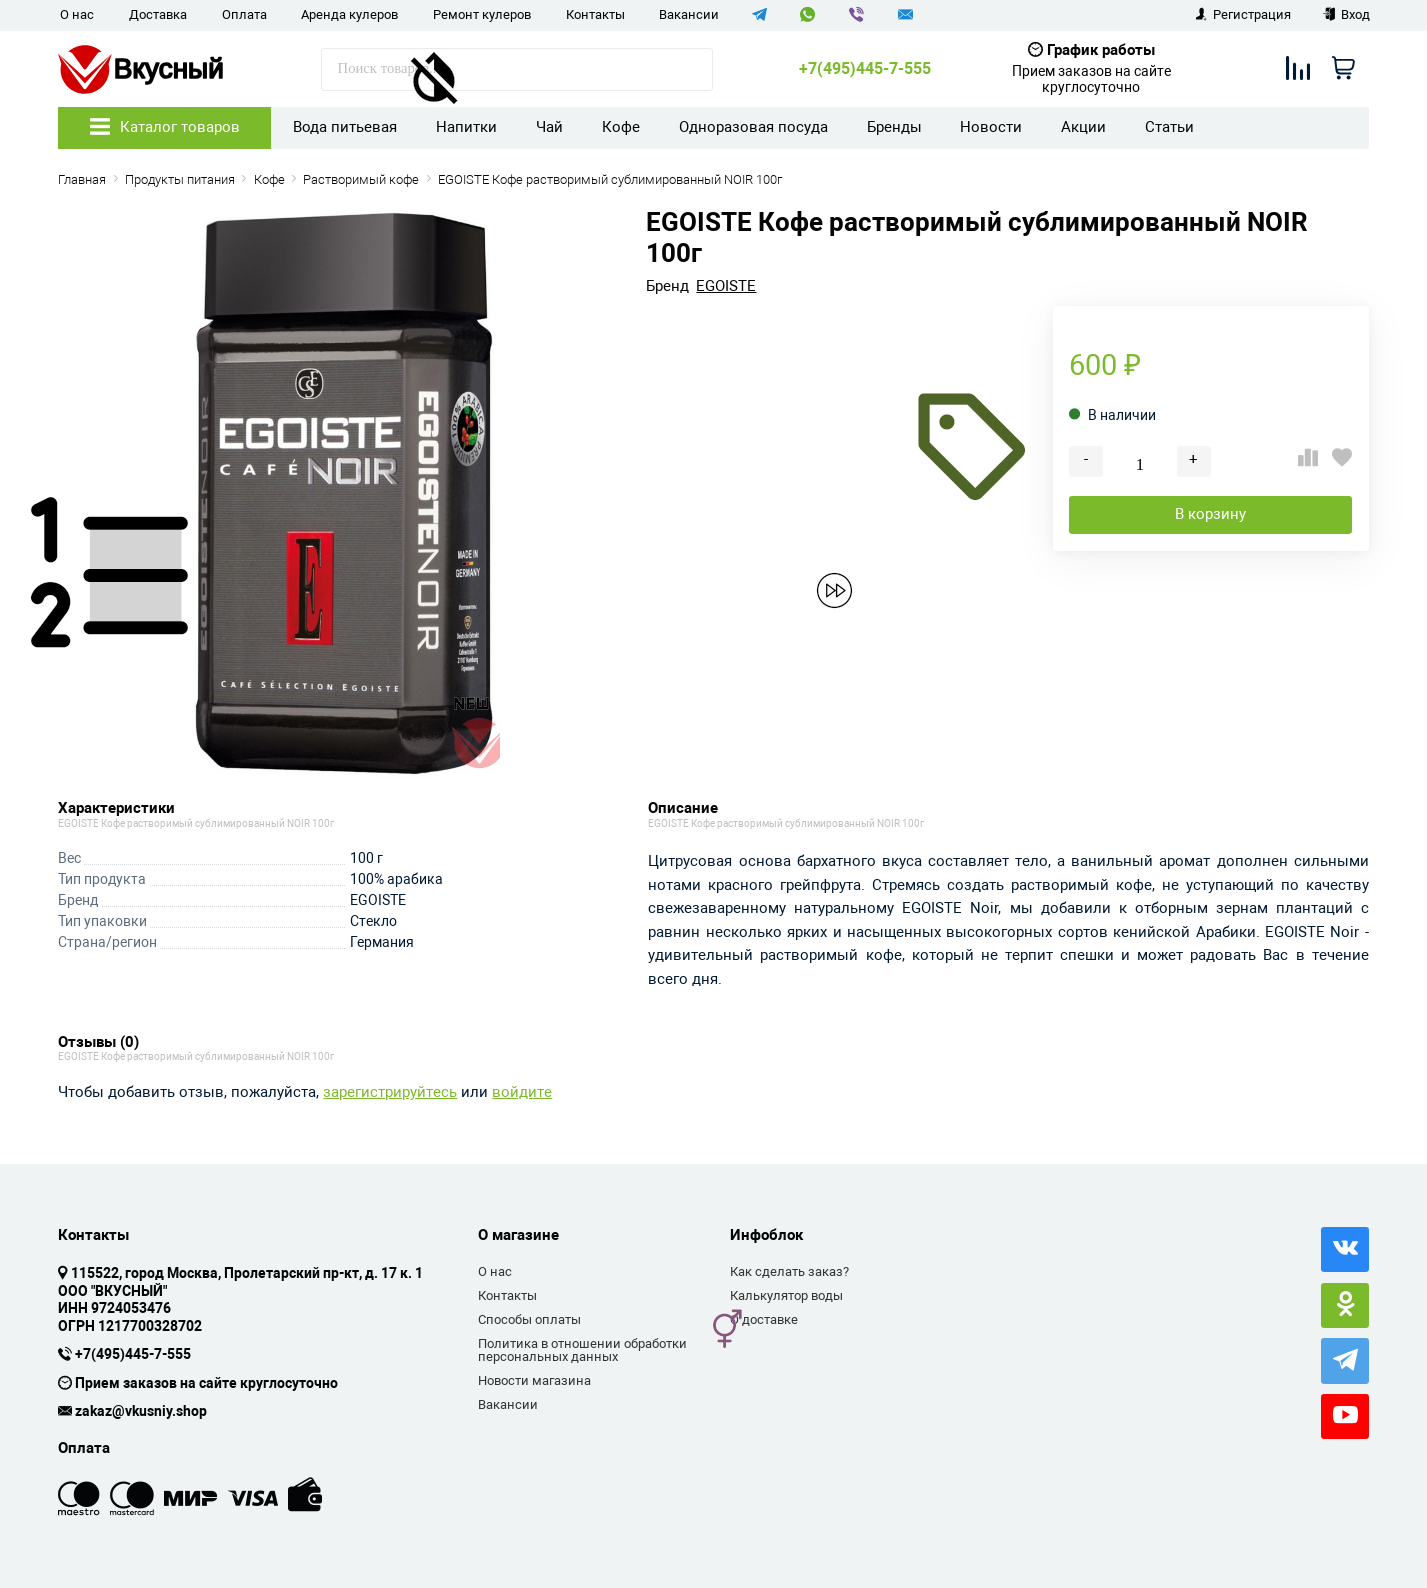  What do you see at coordinates (726, 1328) in the screenshot?
I see `select intersex gender identity` at bounding box center [726, 1328].